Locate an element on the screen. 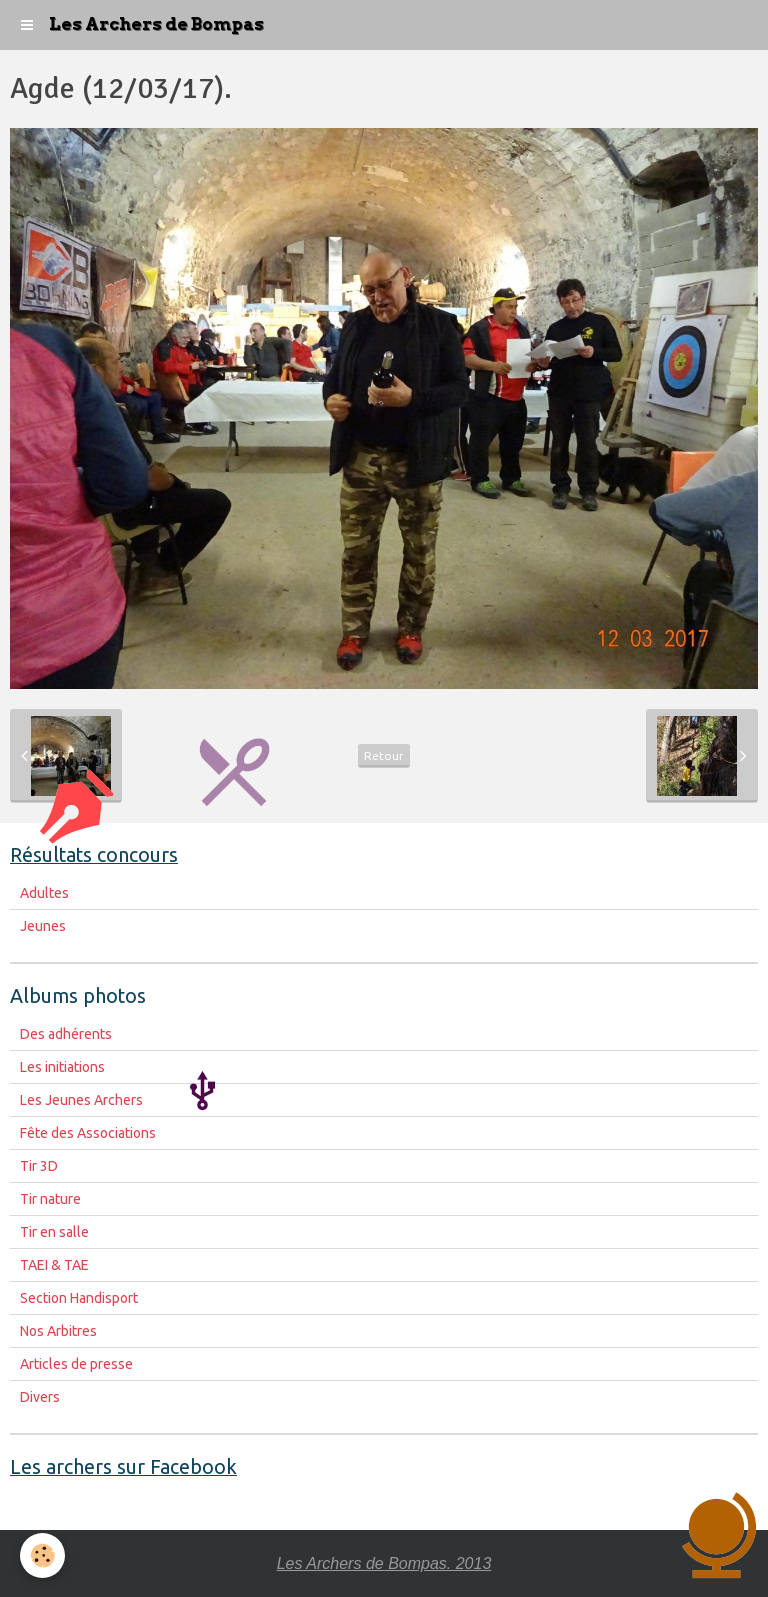  connect a USB device is located at coordinates (202, 1090).